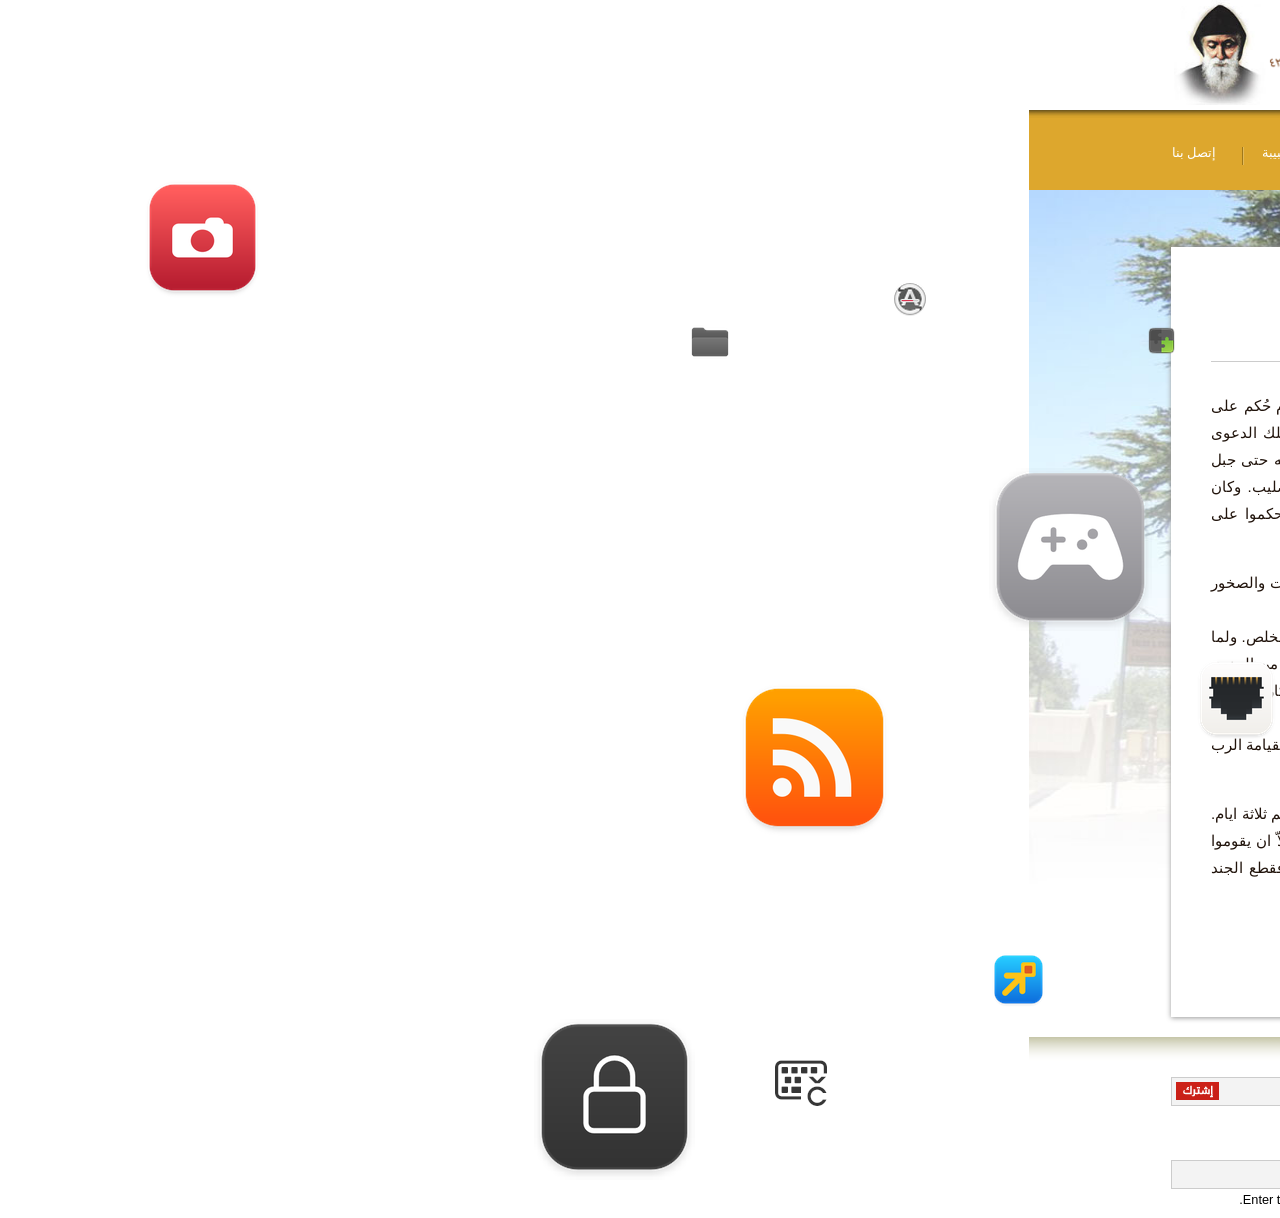 This screenshot has height=1218, width=1280. What do you see at coordinates (1070, 549) in the screenshot?
I see `access games settings or preferences` at bounding box center [1070, 549].